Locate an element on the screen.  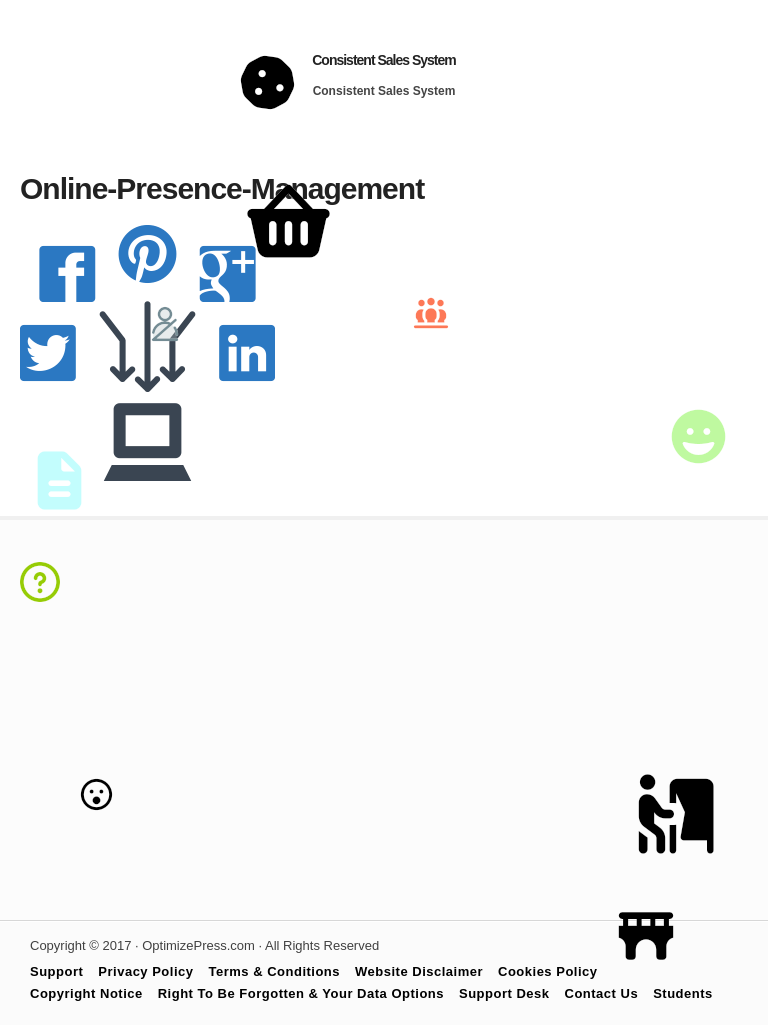
indicates seatbelt reminder or safety warning is located at coordinates (165, 324).